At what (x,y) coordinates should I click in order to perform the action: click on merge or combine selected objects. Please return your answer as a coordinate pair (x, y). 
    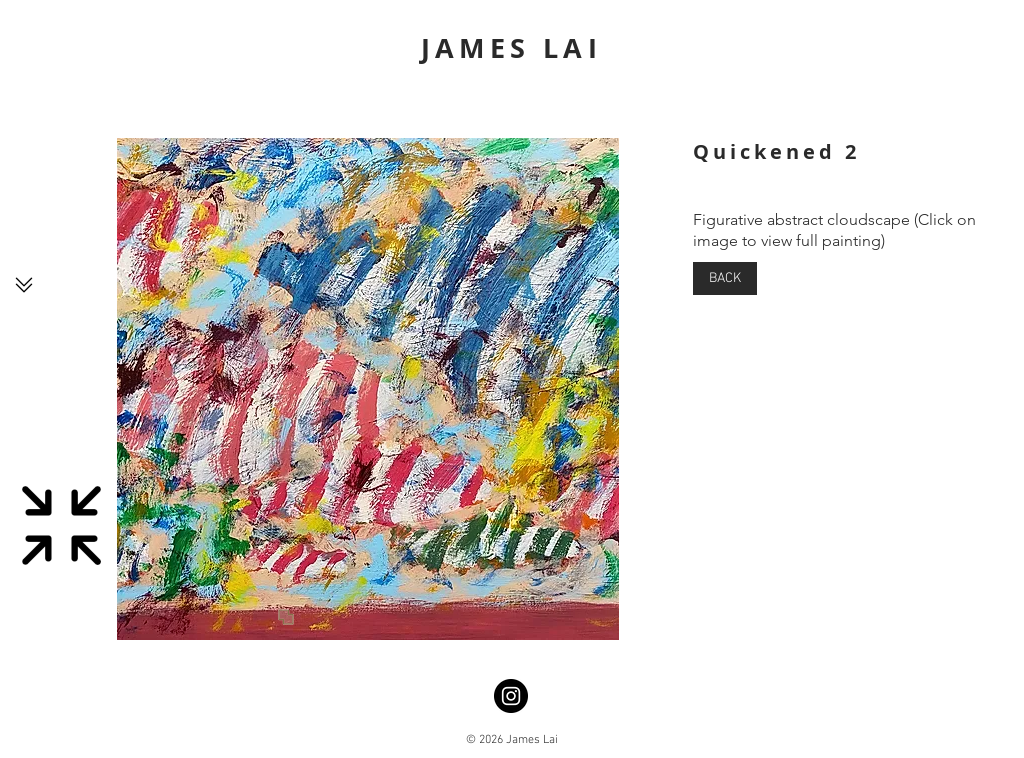
    Looking at the image, I should click on (286, 617).